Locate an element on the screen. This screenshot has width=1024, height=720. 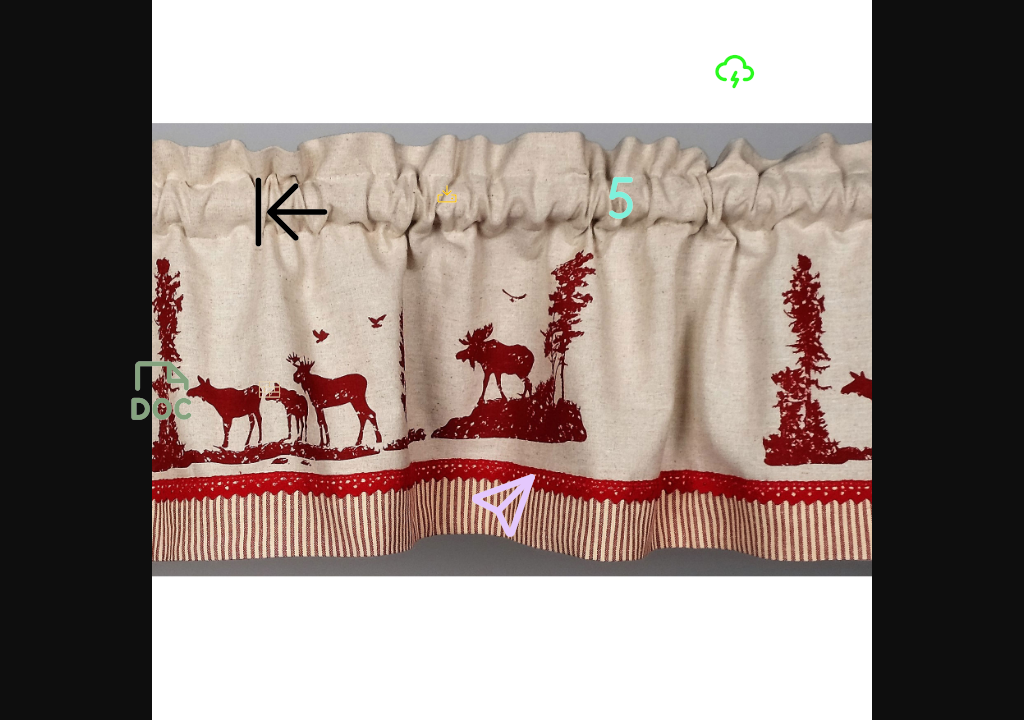
download a file to your device is located at coordinates (447, 195).